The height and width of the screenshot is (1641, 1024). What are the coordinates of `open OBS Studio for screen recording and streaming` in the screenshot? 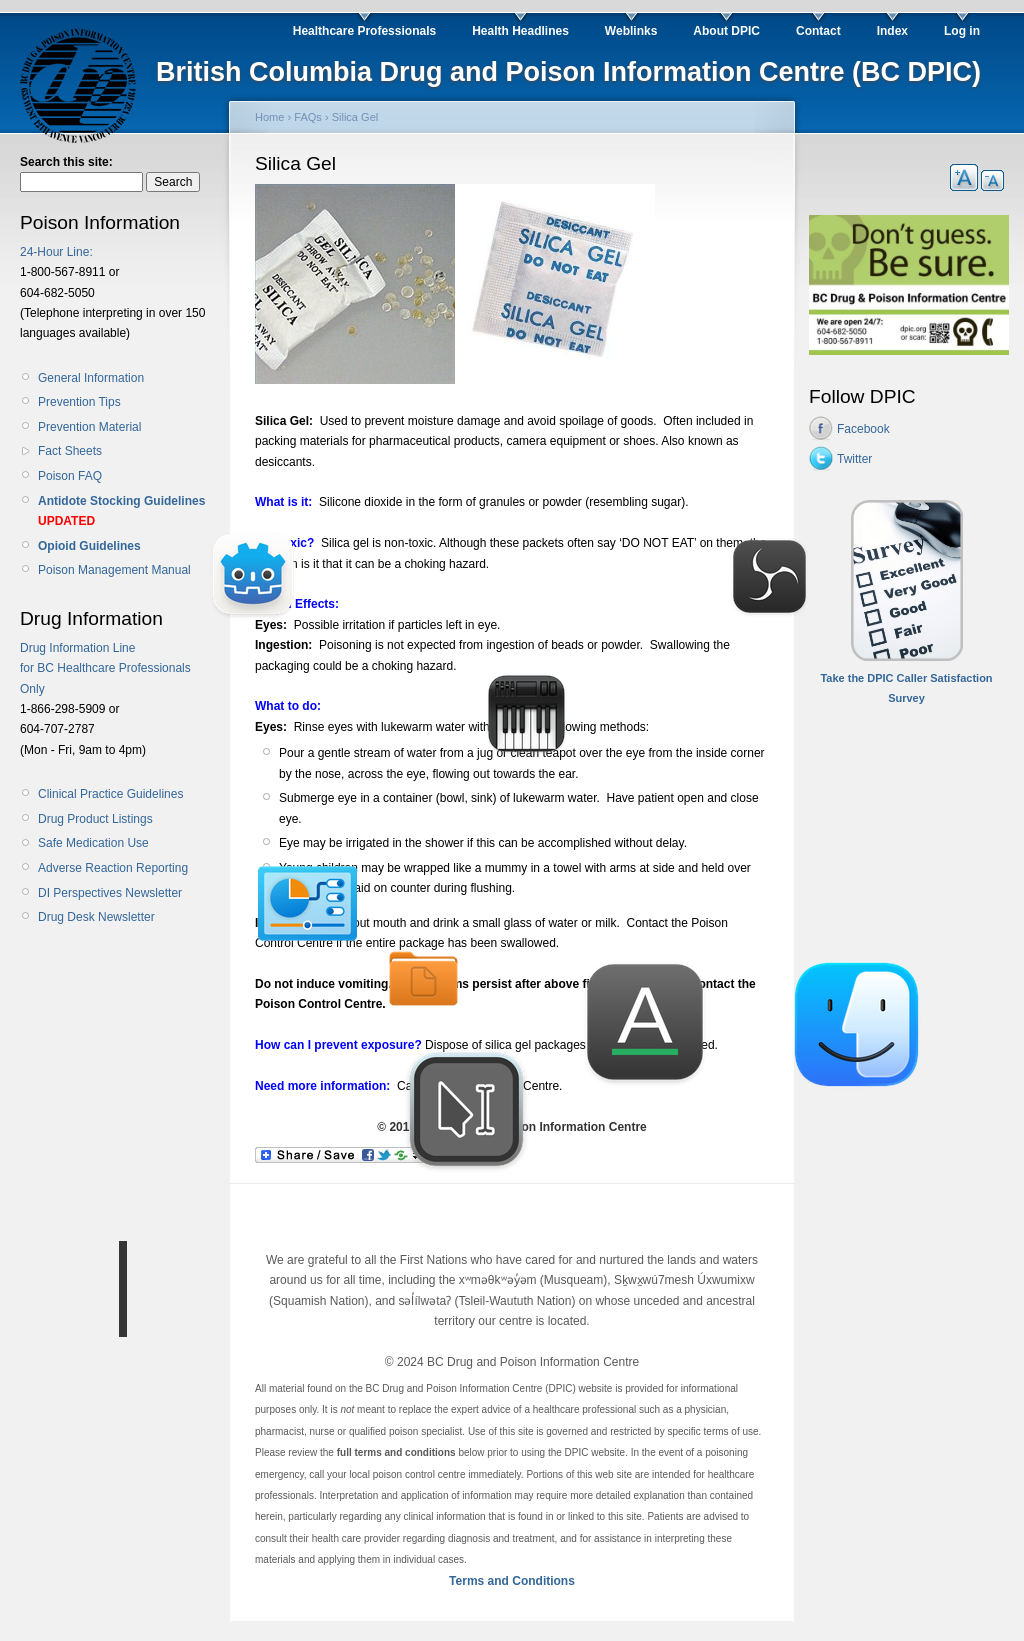 It's located at (769, 576).